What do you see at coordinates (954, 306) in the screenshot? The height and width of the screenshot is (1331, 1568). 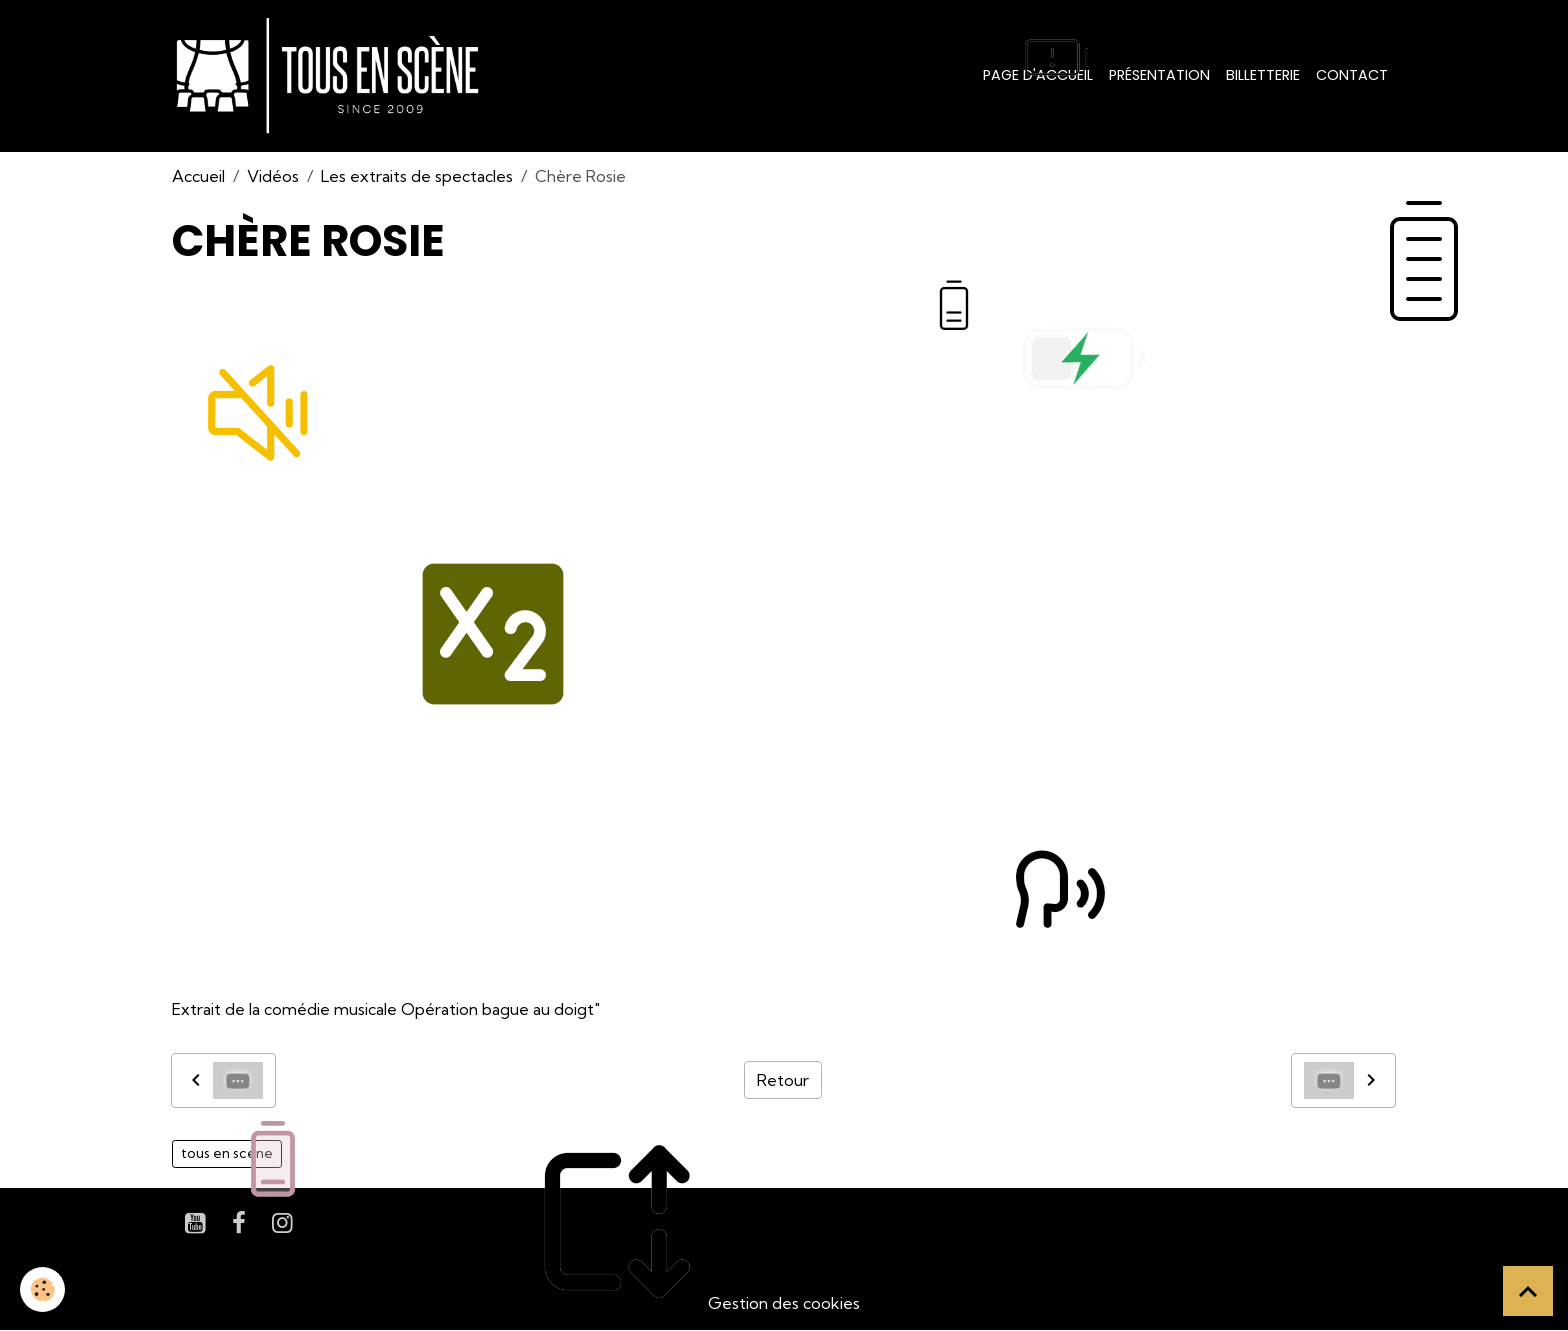 I see `indicates medium battery level` at bounding box center [954, 306].